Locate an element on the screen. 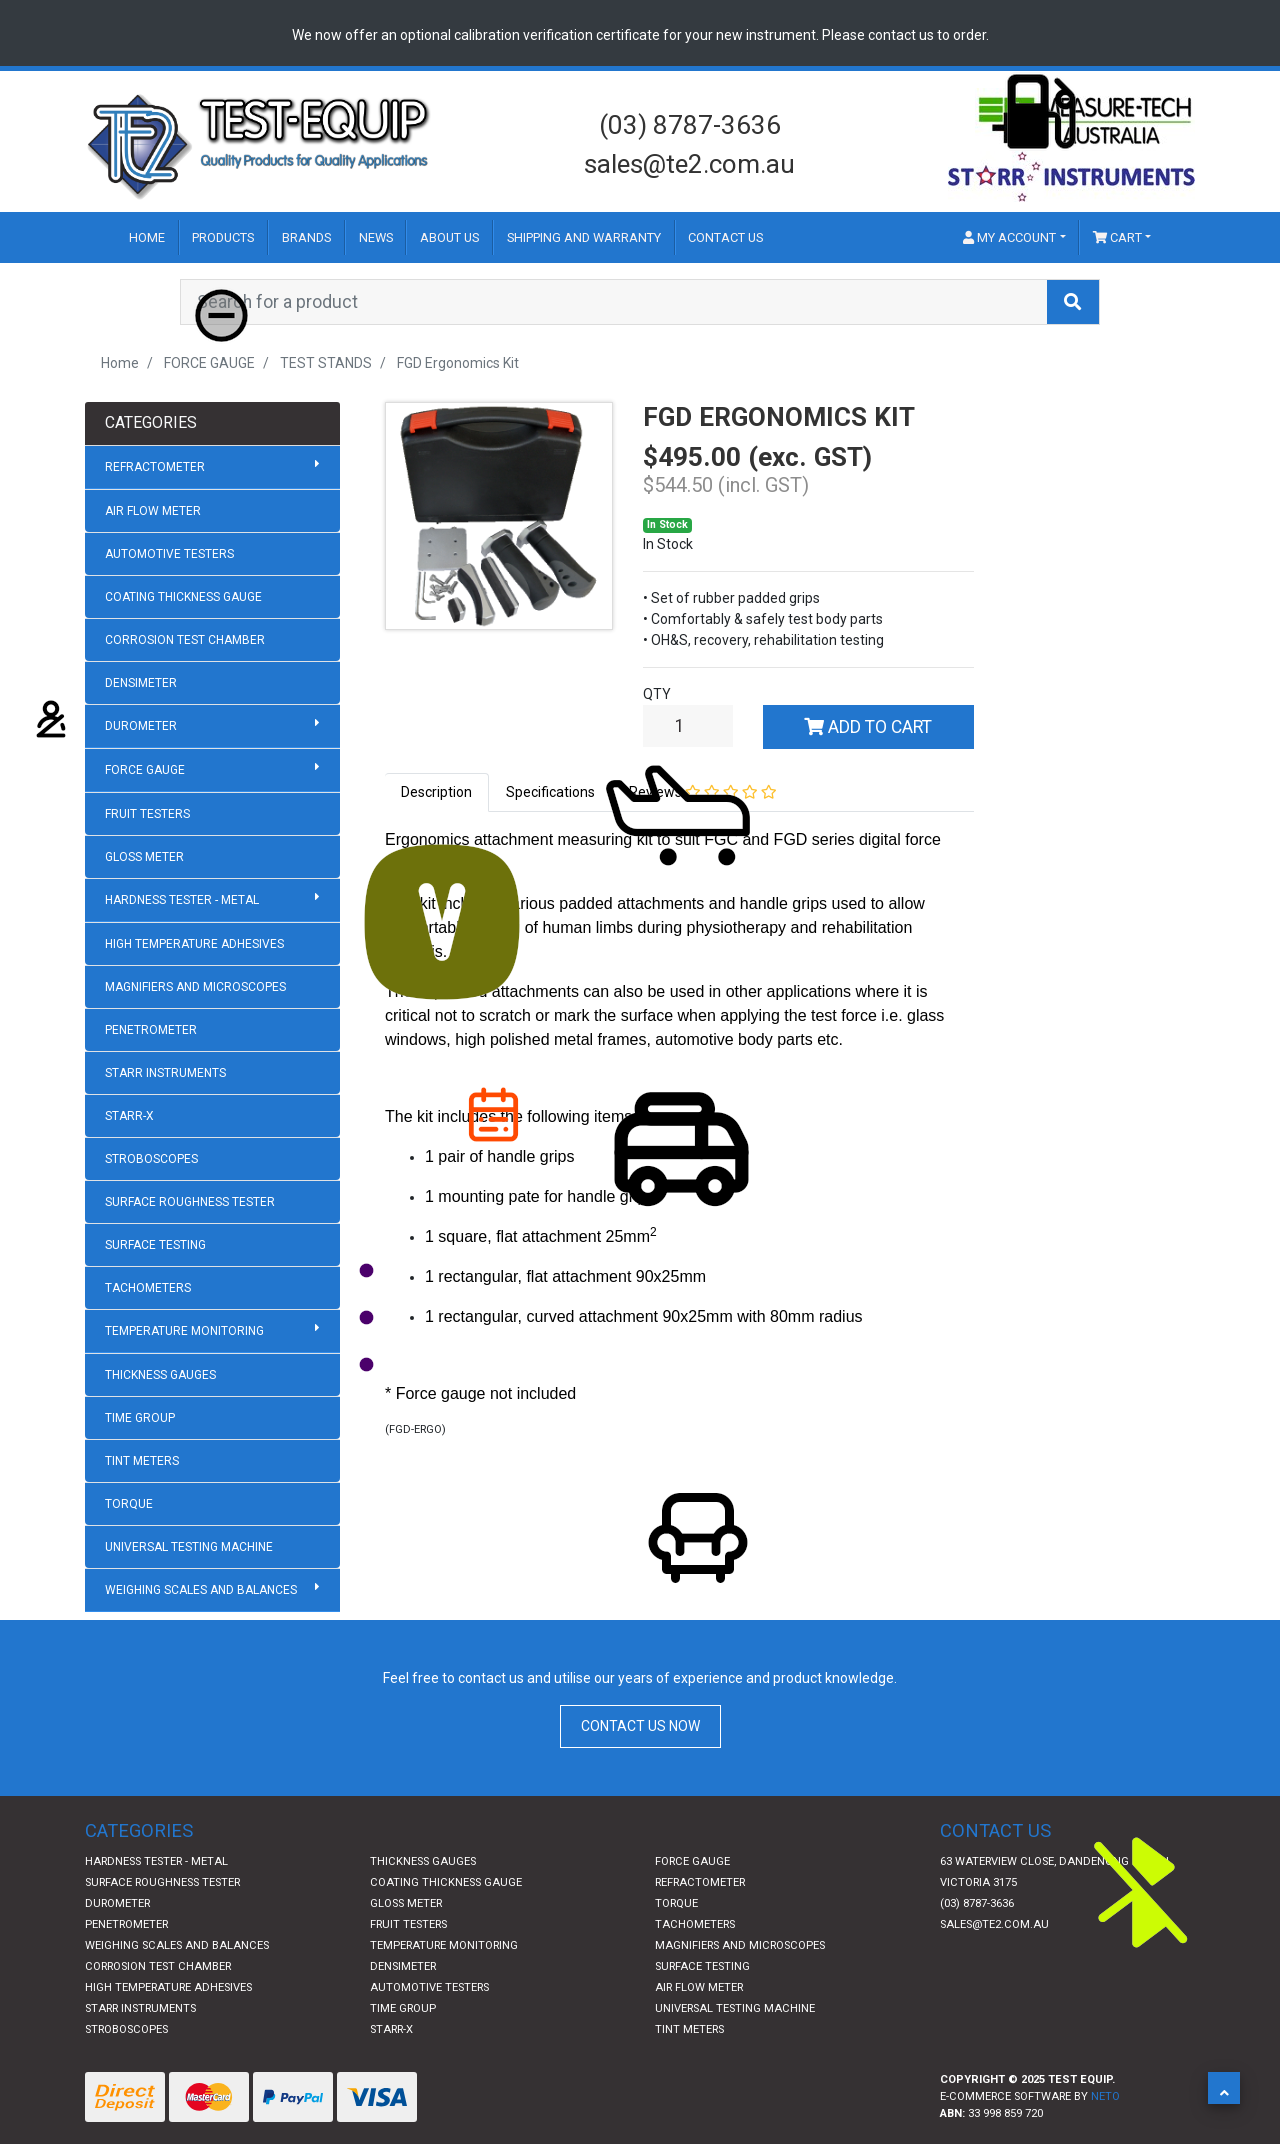 The height and width of the screenshot is (2144, 1280). find nearby gas stations is located at coordinates (1040, 111).